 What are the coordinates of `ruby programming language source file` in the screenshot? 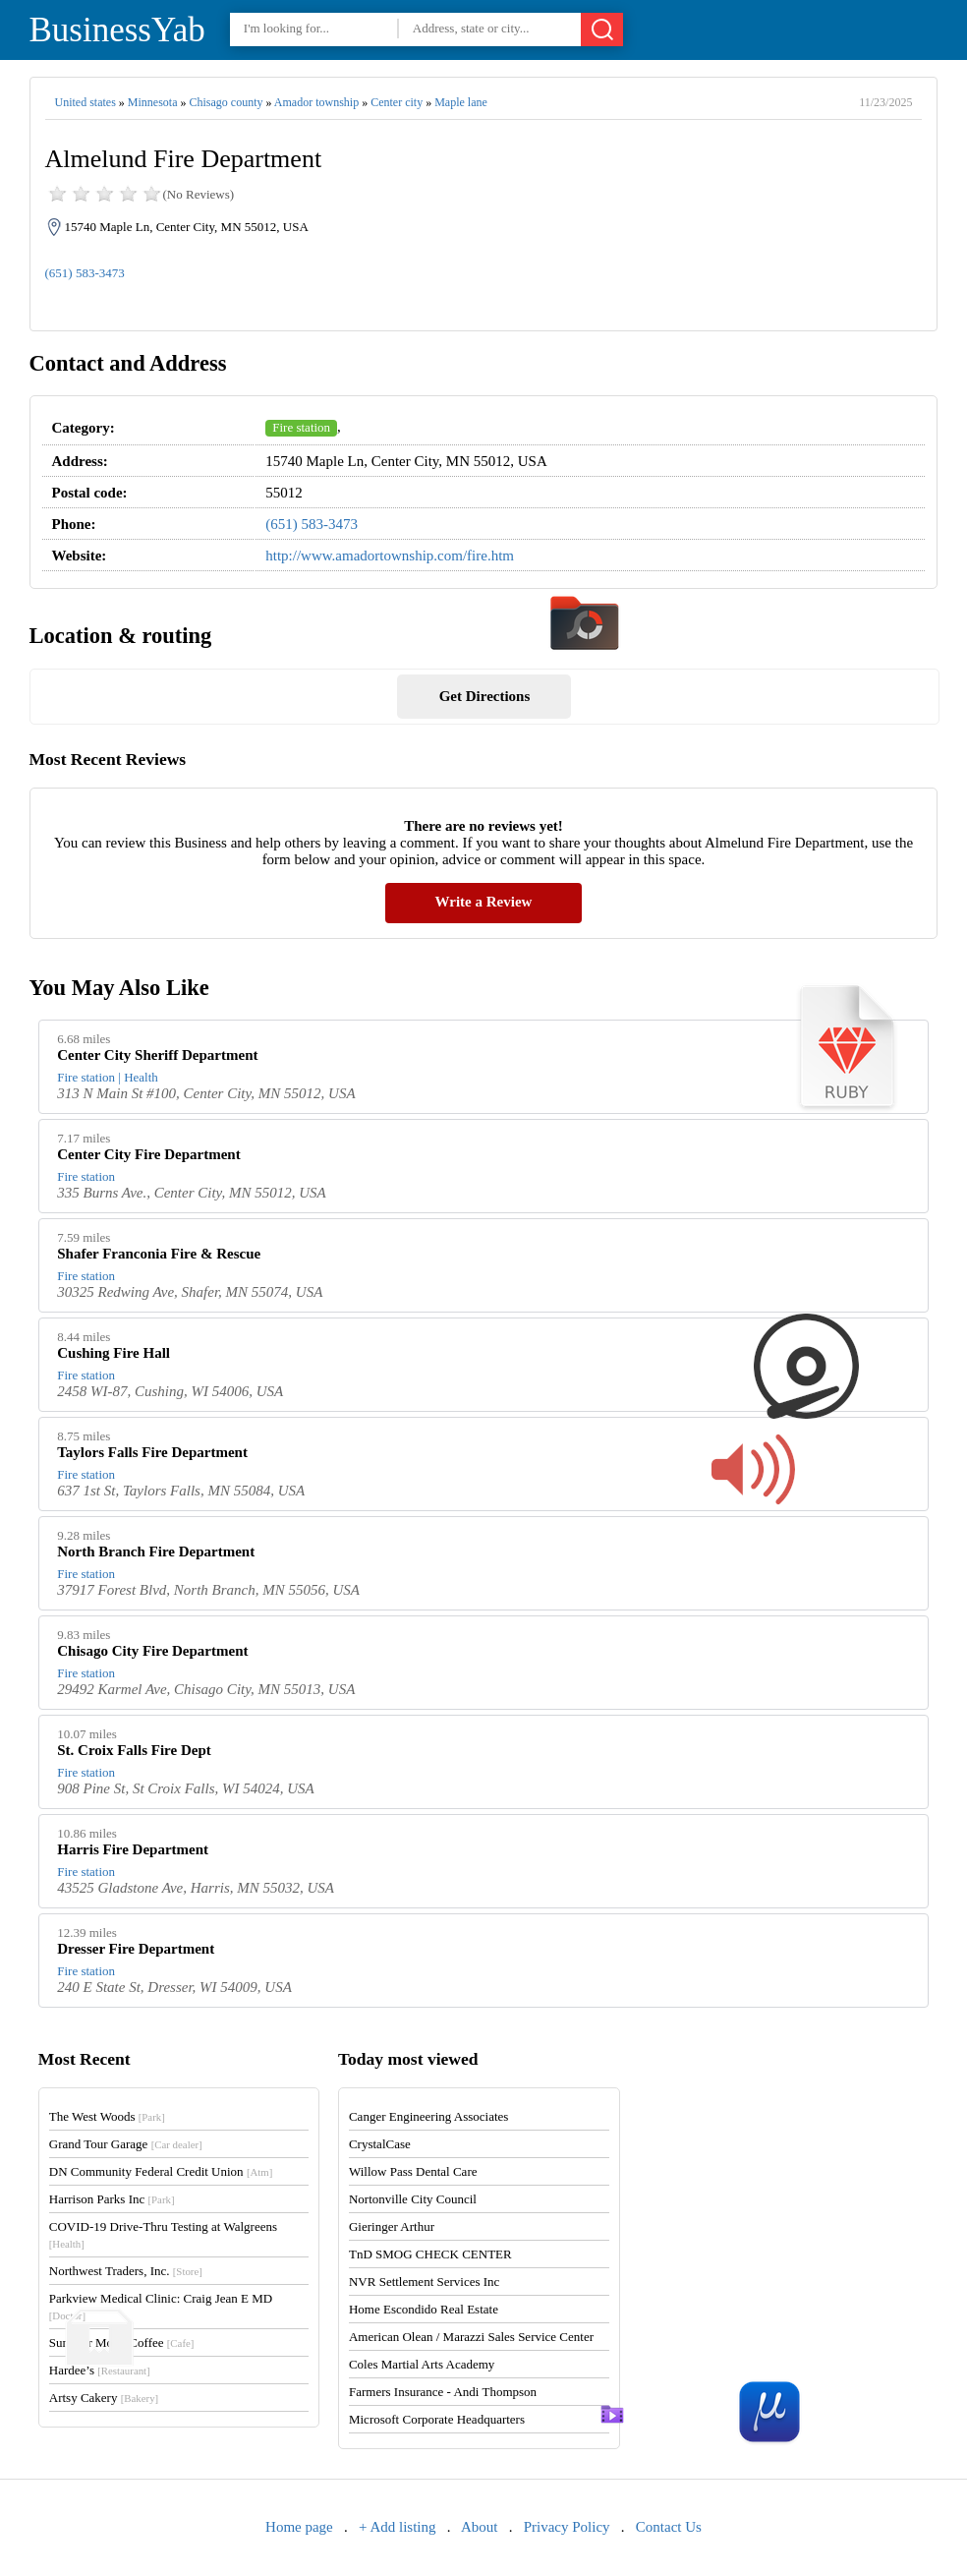 It's located at (847, 1048).